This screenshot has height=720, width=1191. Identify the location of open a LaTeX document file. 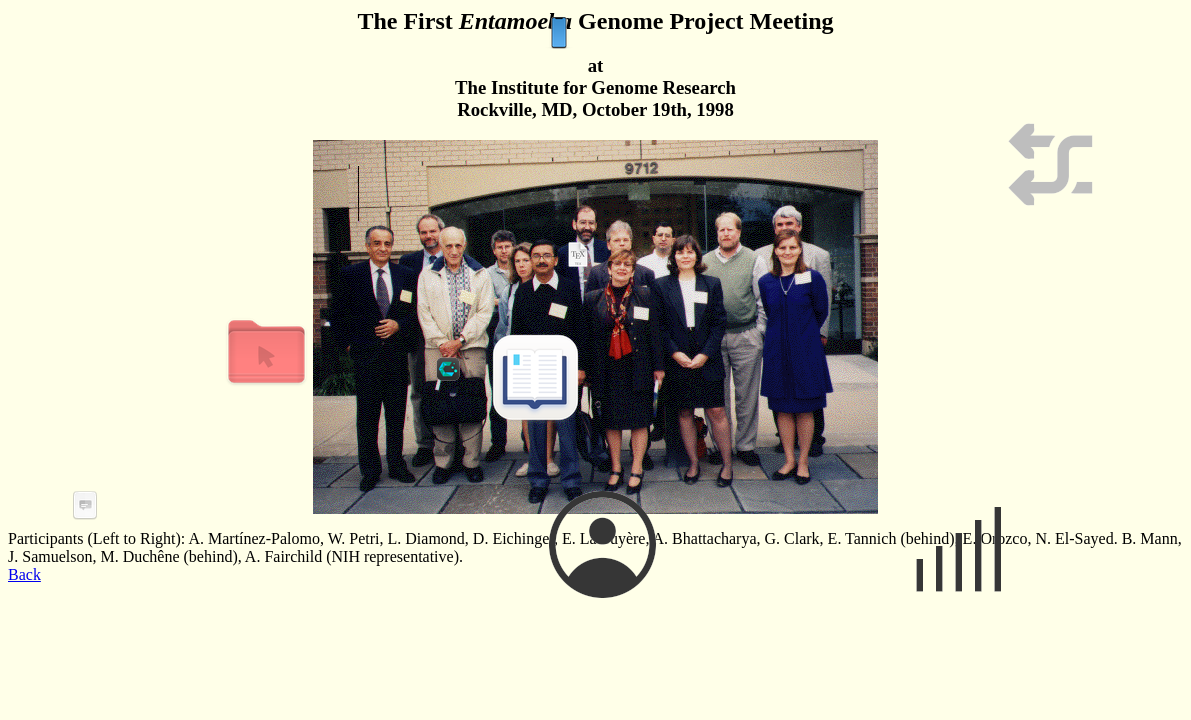
(578, 255).